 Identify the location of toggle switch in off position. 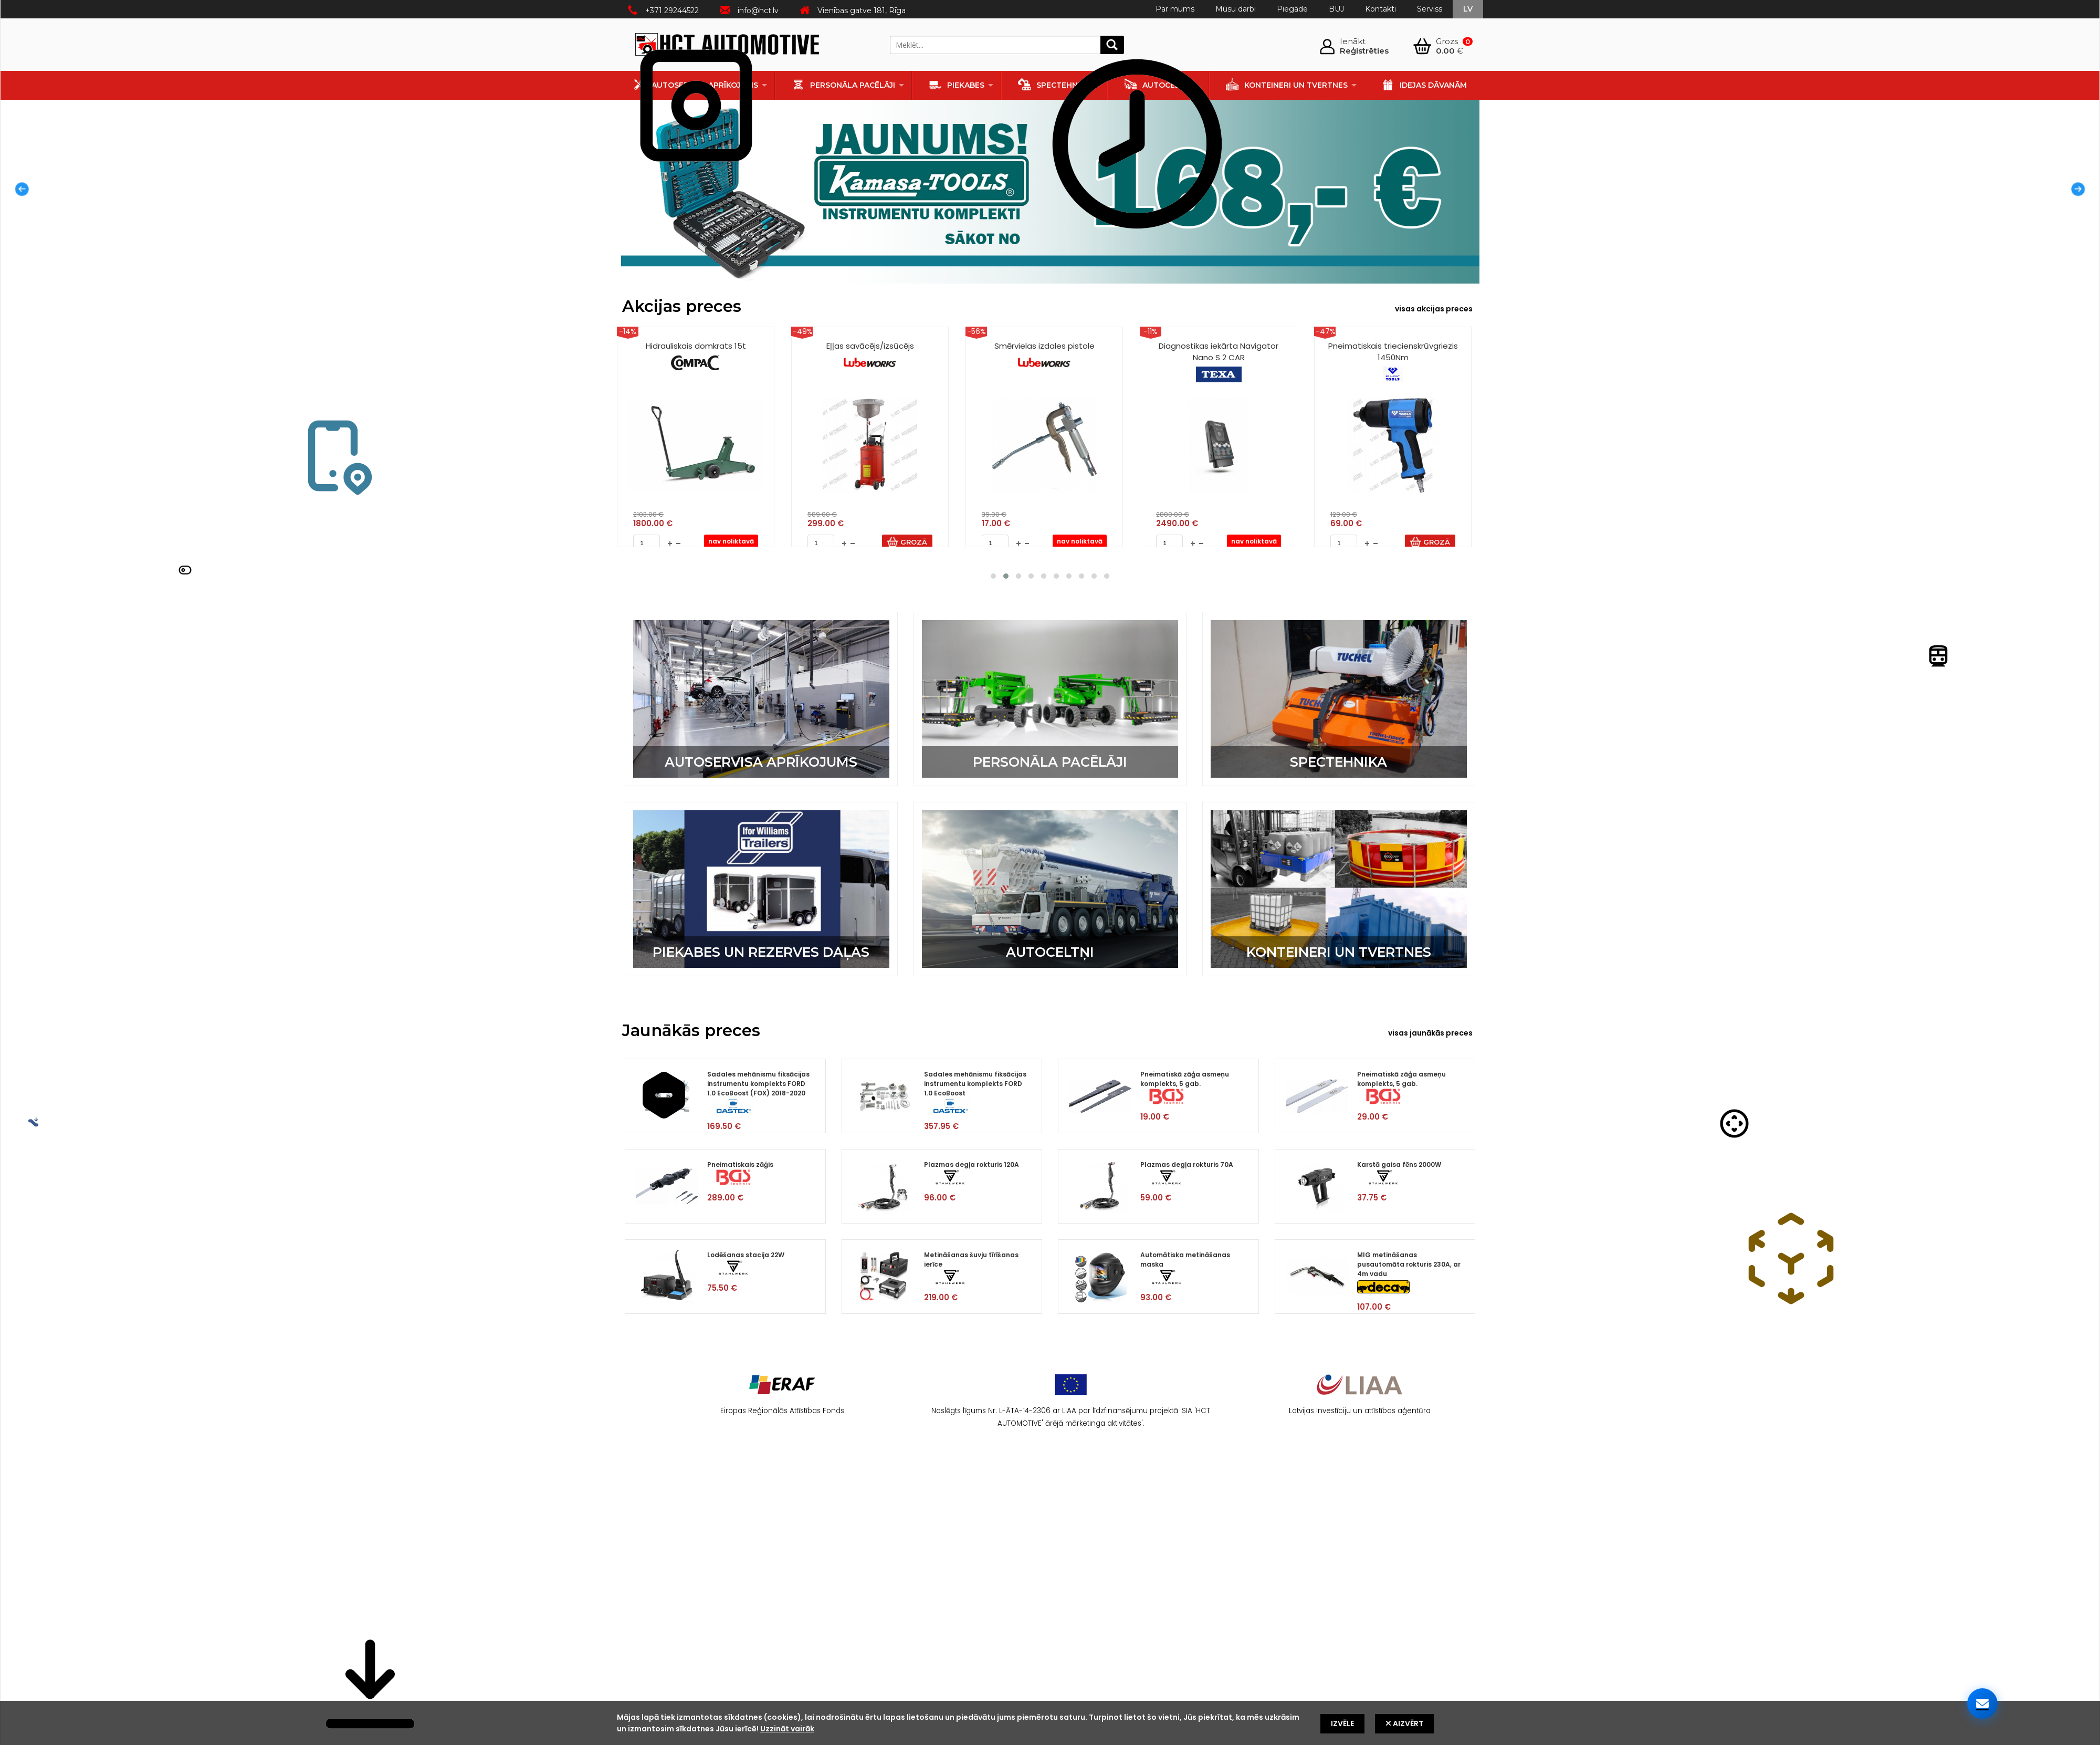
(185, 570).